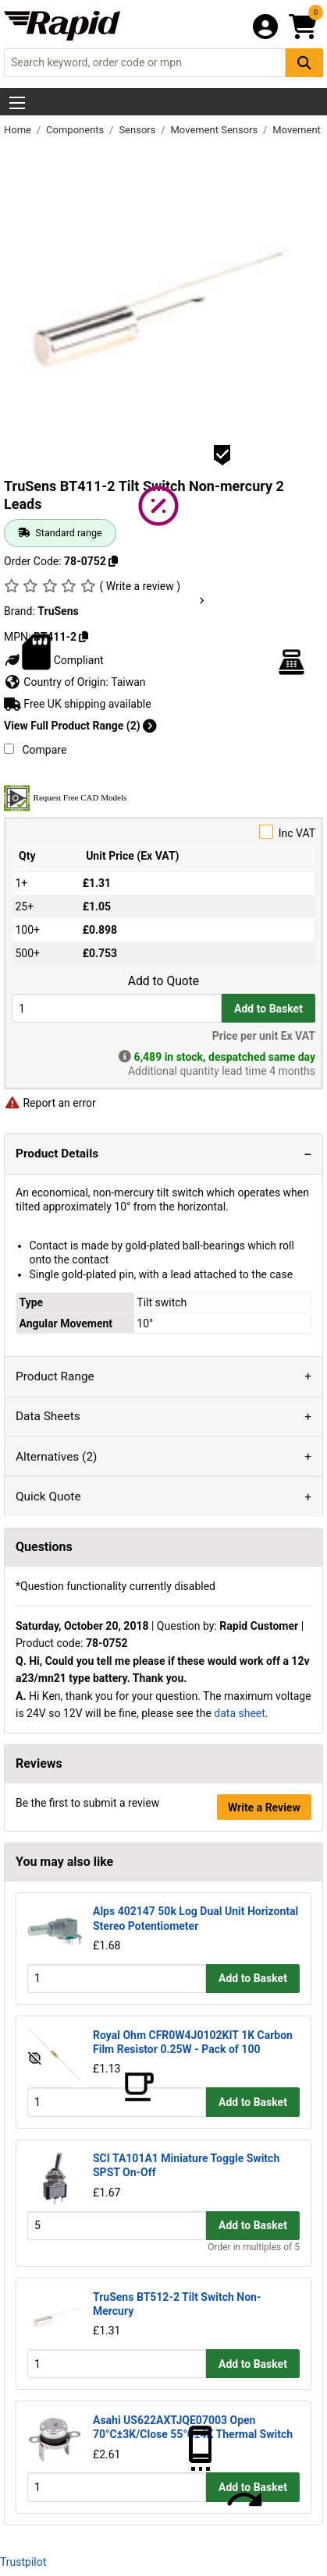 This screenshot has height=2576, width=327. What do you see at coordinates (158, 506) in the screenshot?
I see `view available discounts or promotions` at bounding box center [158, 506].